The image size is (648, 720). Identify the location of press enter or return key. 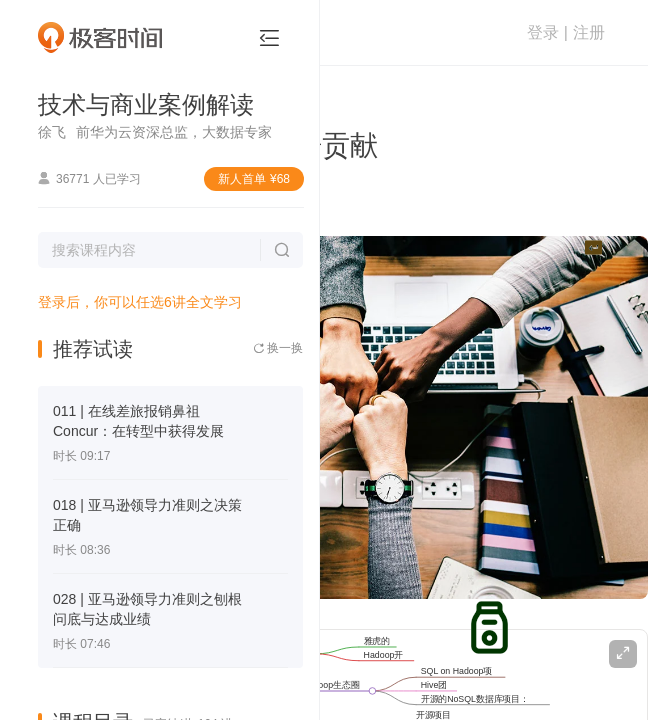
(593, 247).